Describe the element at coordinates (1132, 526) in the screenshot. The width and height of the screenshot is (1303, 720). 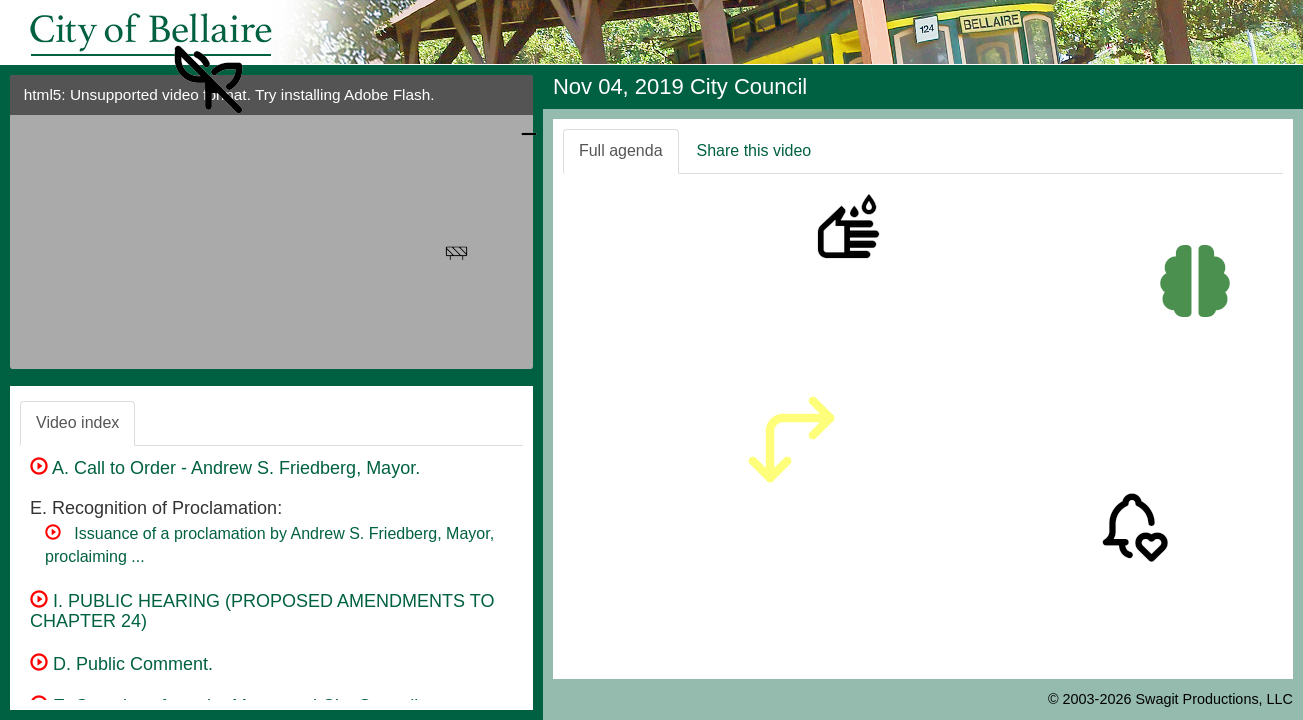
I see `notifications from favorites or loved ones` at that location.